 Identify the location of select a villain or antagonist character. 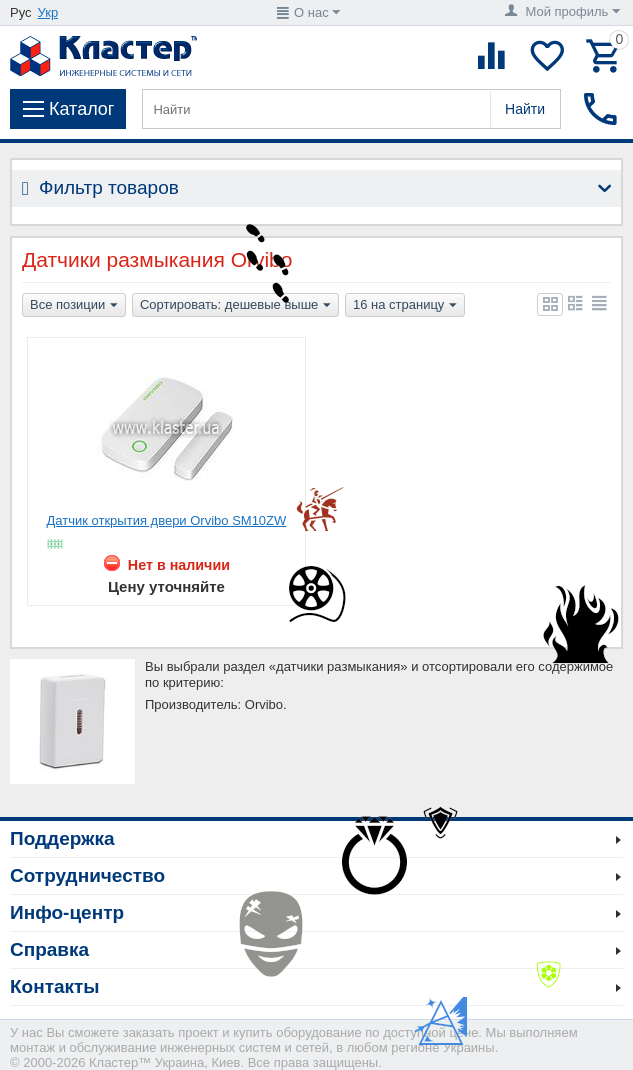
(271, 934).